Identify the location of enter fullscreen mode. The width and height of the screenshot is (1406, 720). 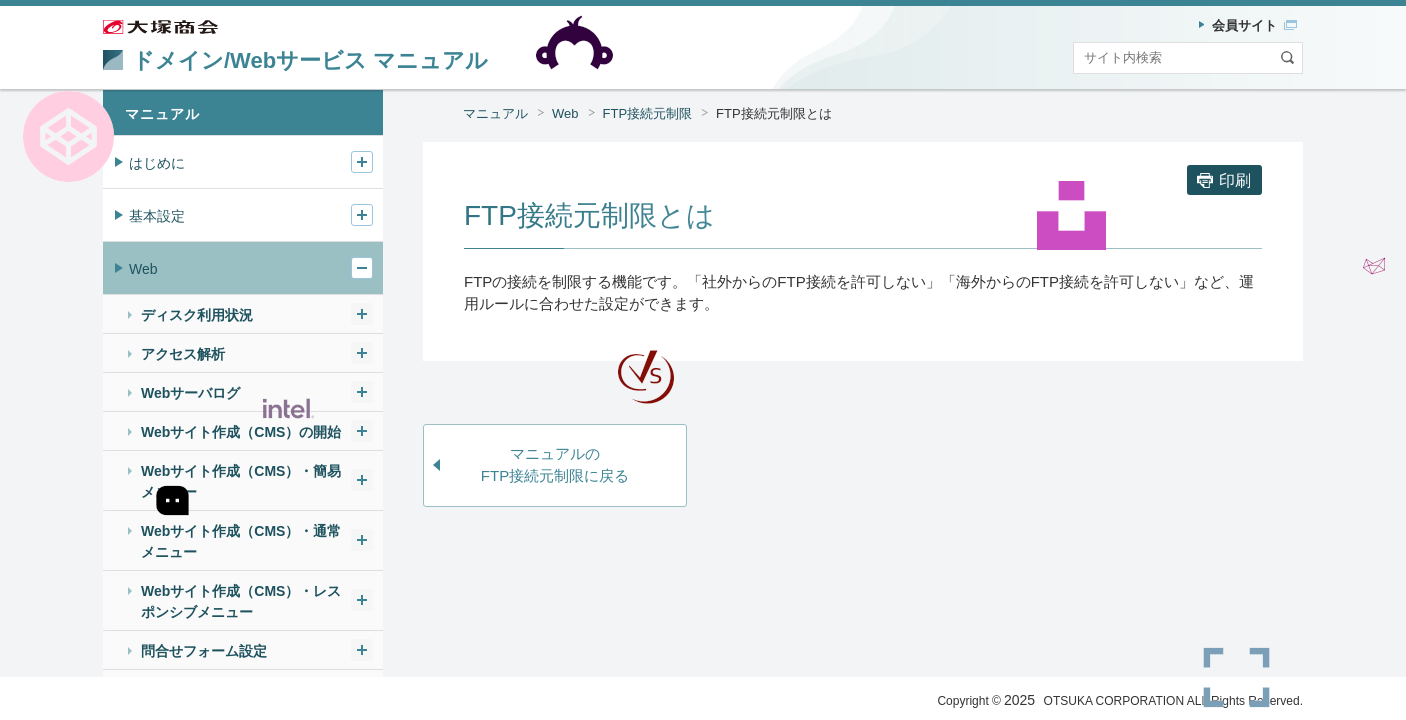
(1236, 677).